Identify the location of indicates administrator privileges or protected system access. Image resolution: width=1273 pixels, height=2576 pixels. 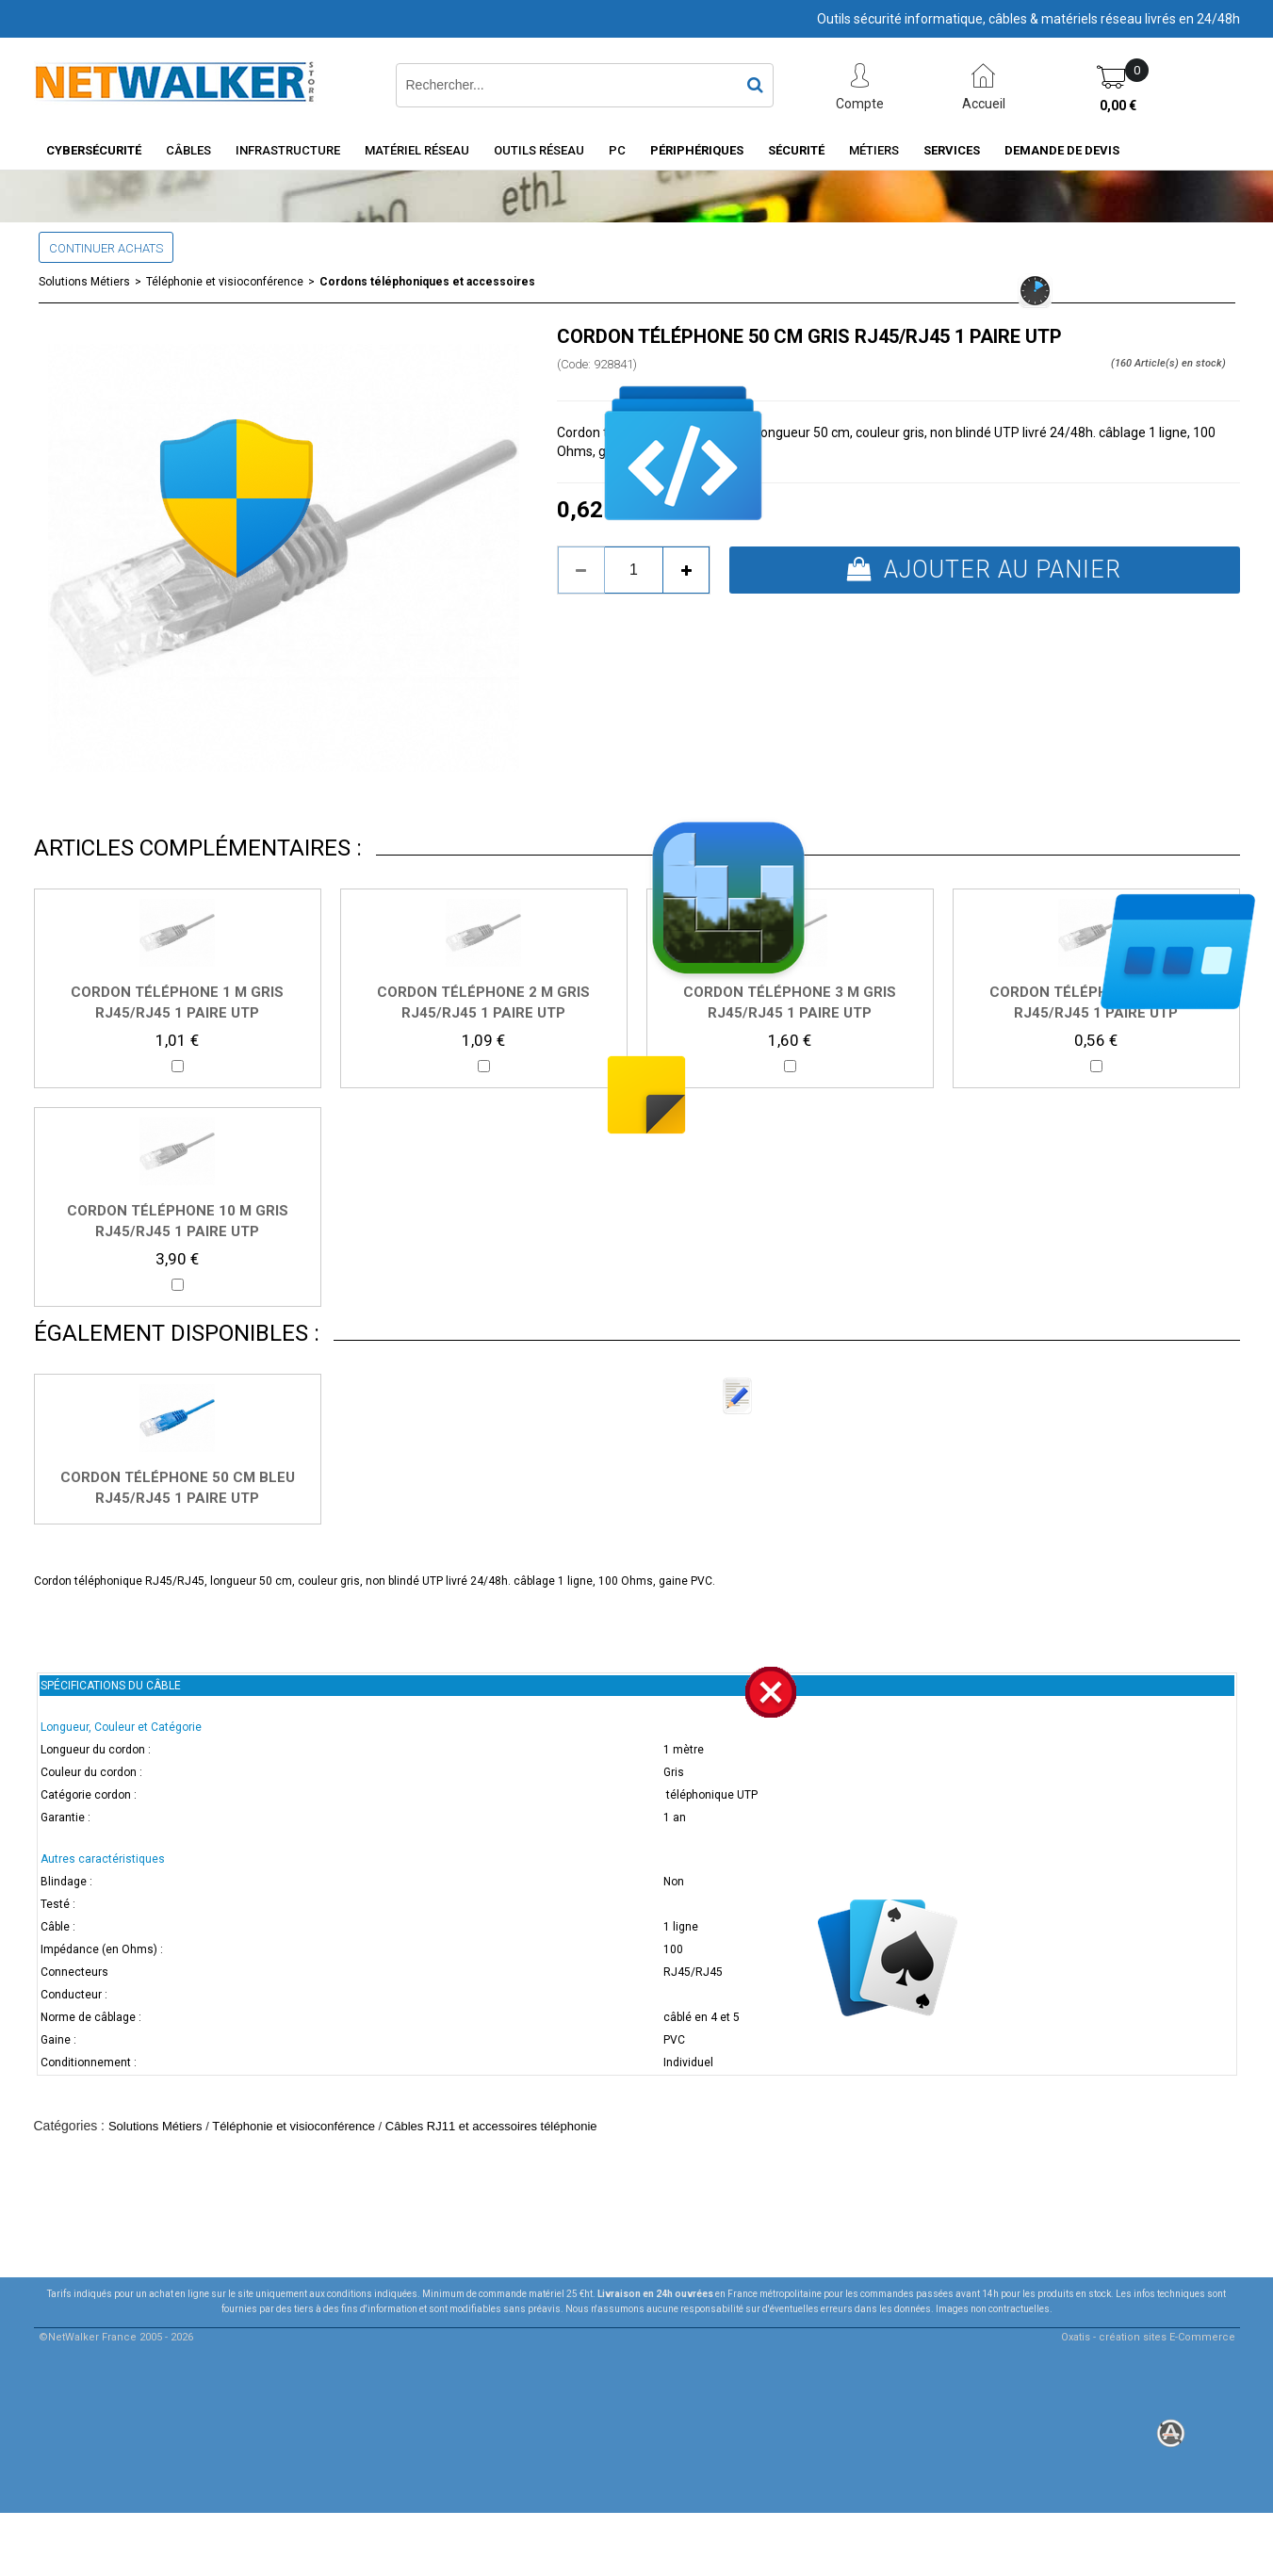
(237, 498).